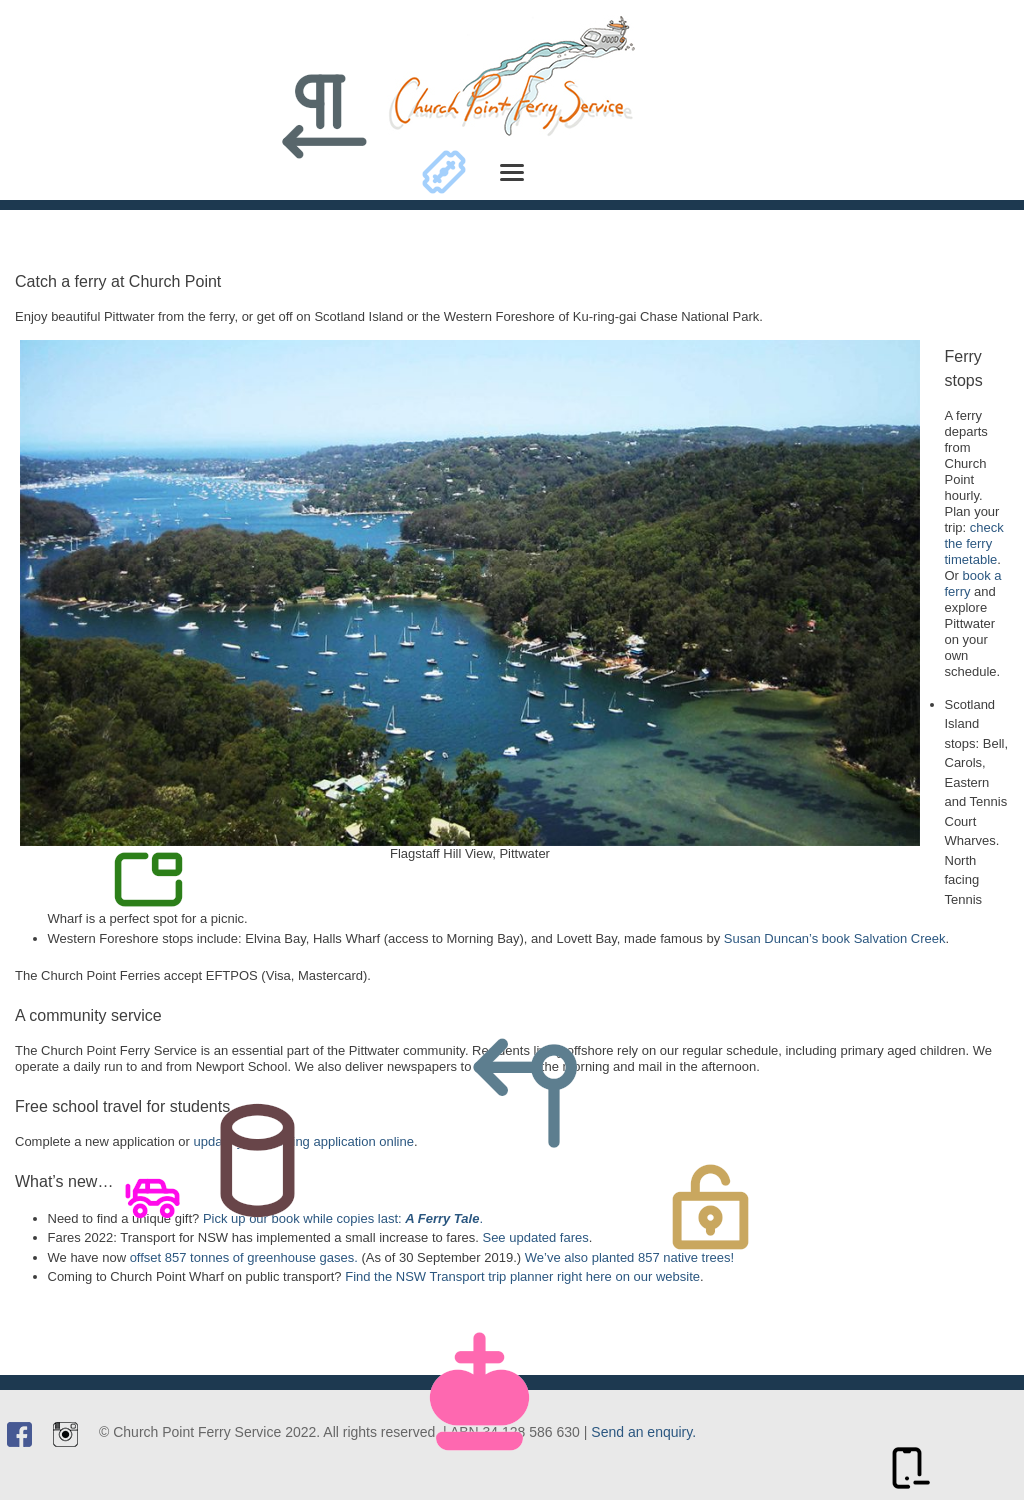 This screenshot has height=1500, width=1024. I want to click on remove a mobile device from your account, so click(907, 1468).